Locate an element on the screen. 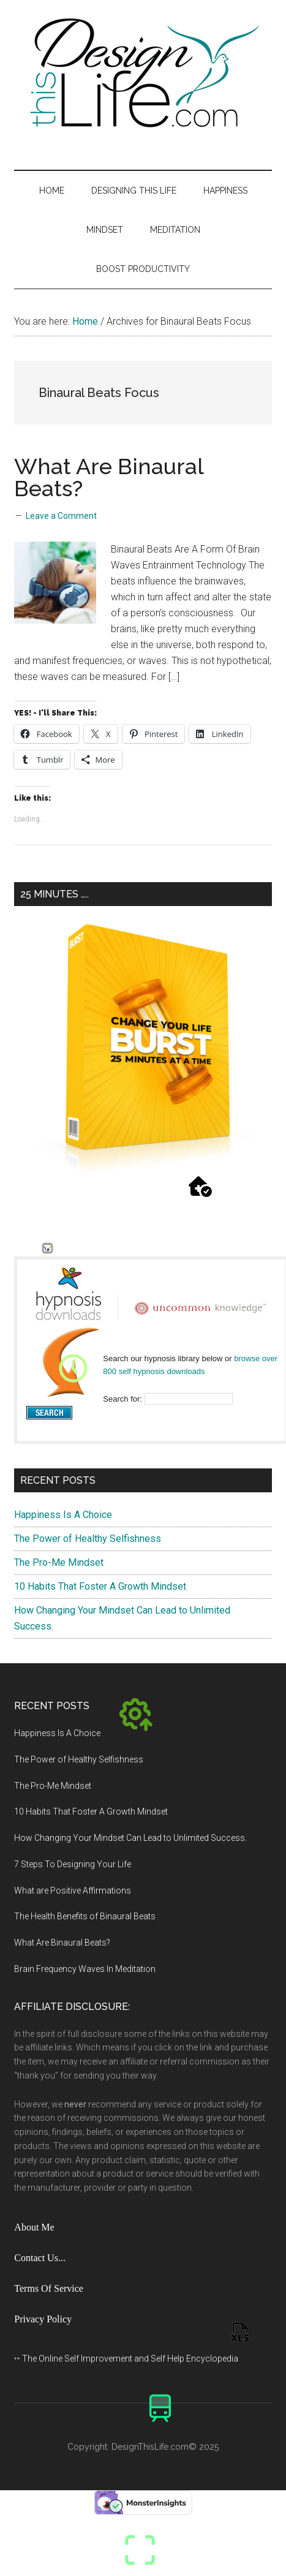  crop or resize an image is located at coordinates (140, 2550).